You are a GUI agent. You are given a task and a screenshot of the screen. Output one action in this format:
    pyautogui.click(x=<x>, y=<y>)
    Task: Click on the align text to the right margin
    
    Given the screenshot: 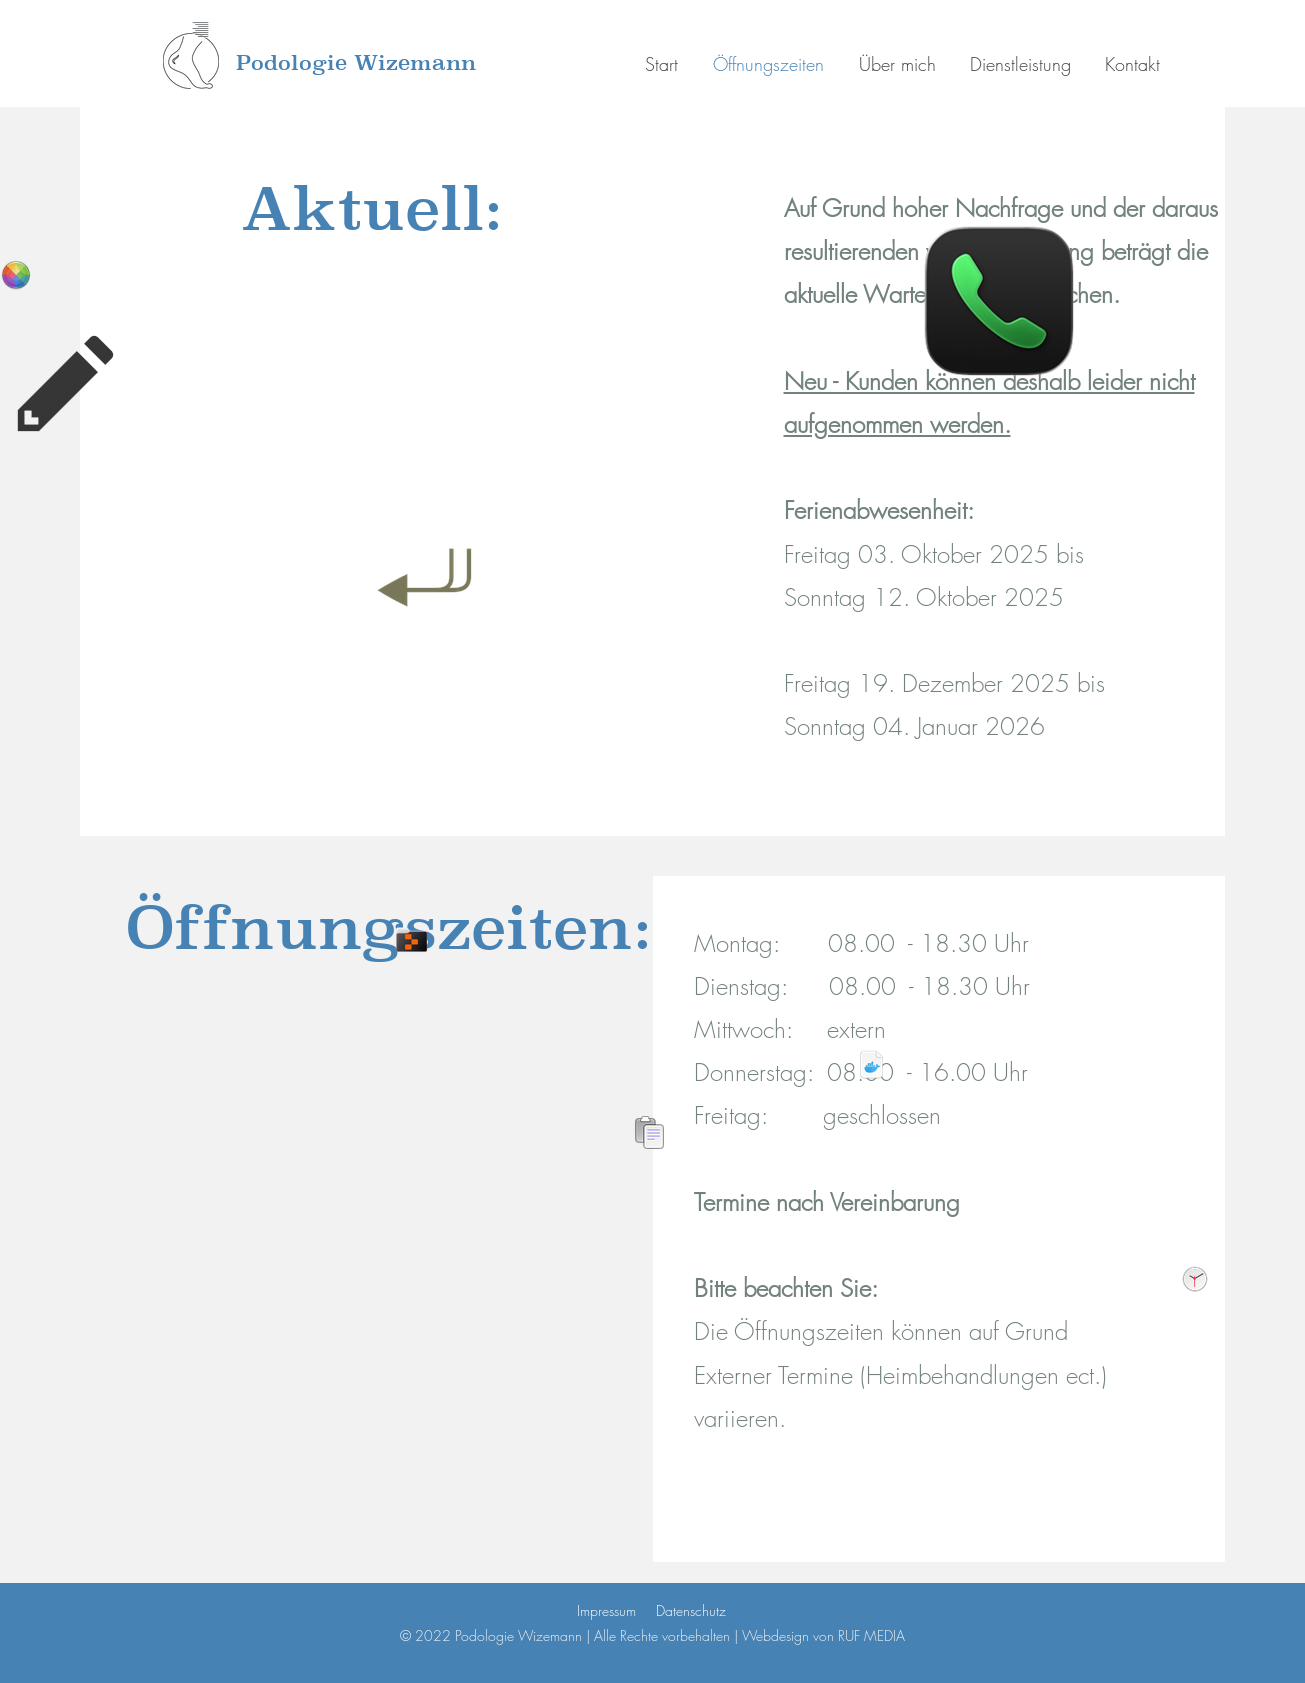 What is the action you would take?
    pyautogui.click(x=200, y=29)
    